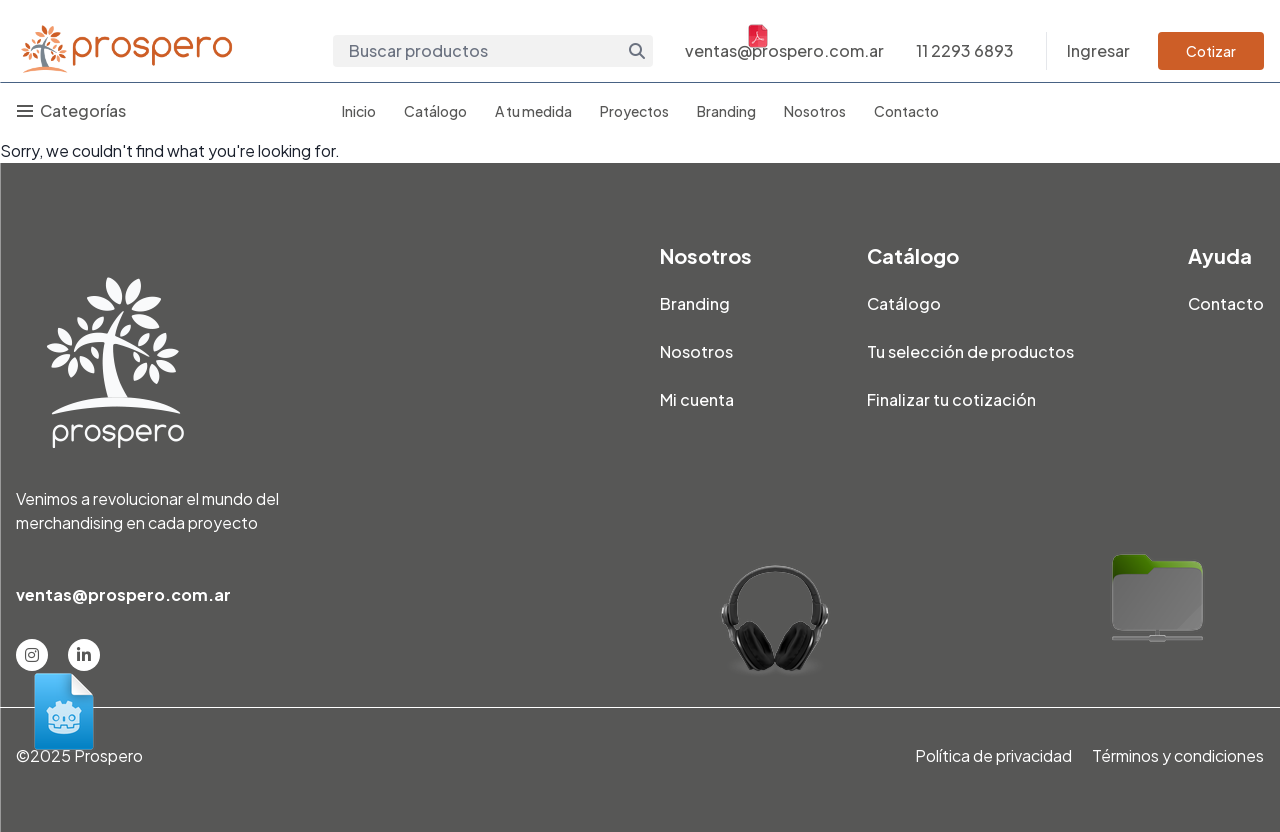 The height and width of the screenshot is (832, 1280). I want to click on audio output device connected, so click(774, 620).